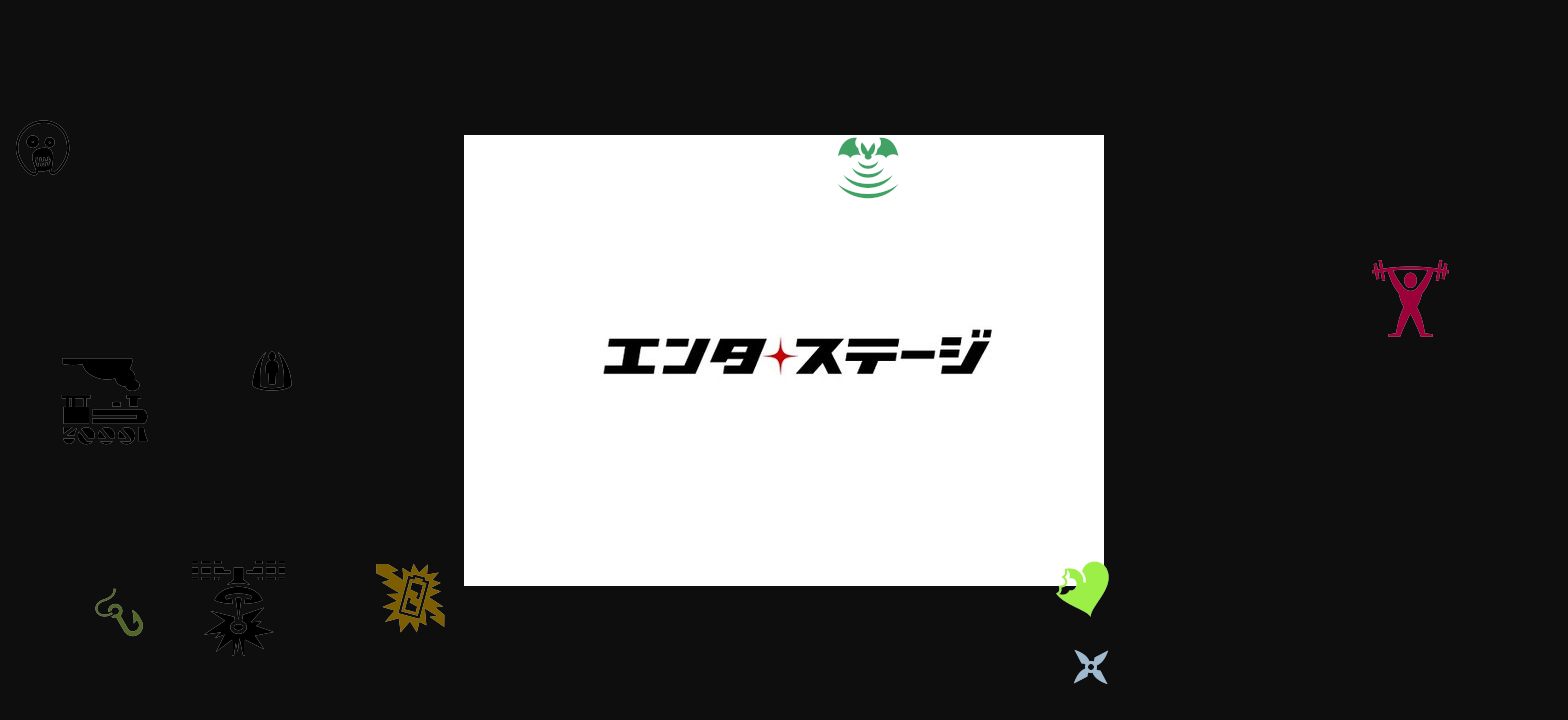  I want to click on select ninja or stealth character class, so click(1091, 667).